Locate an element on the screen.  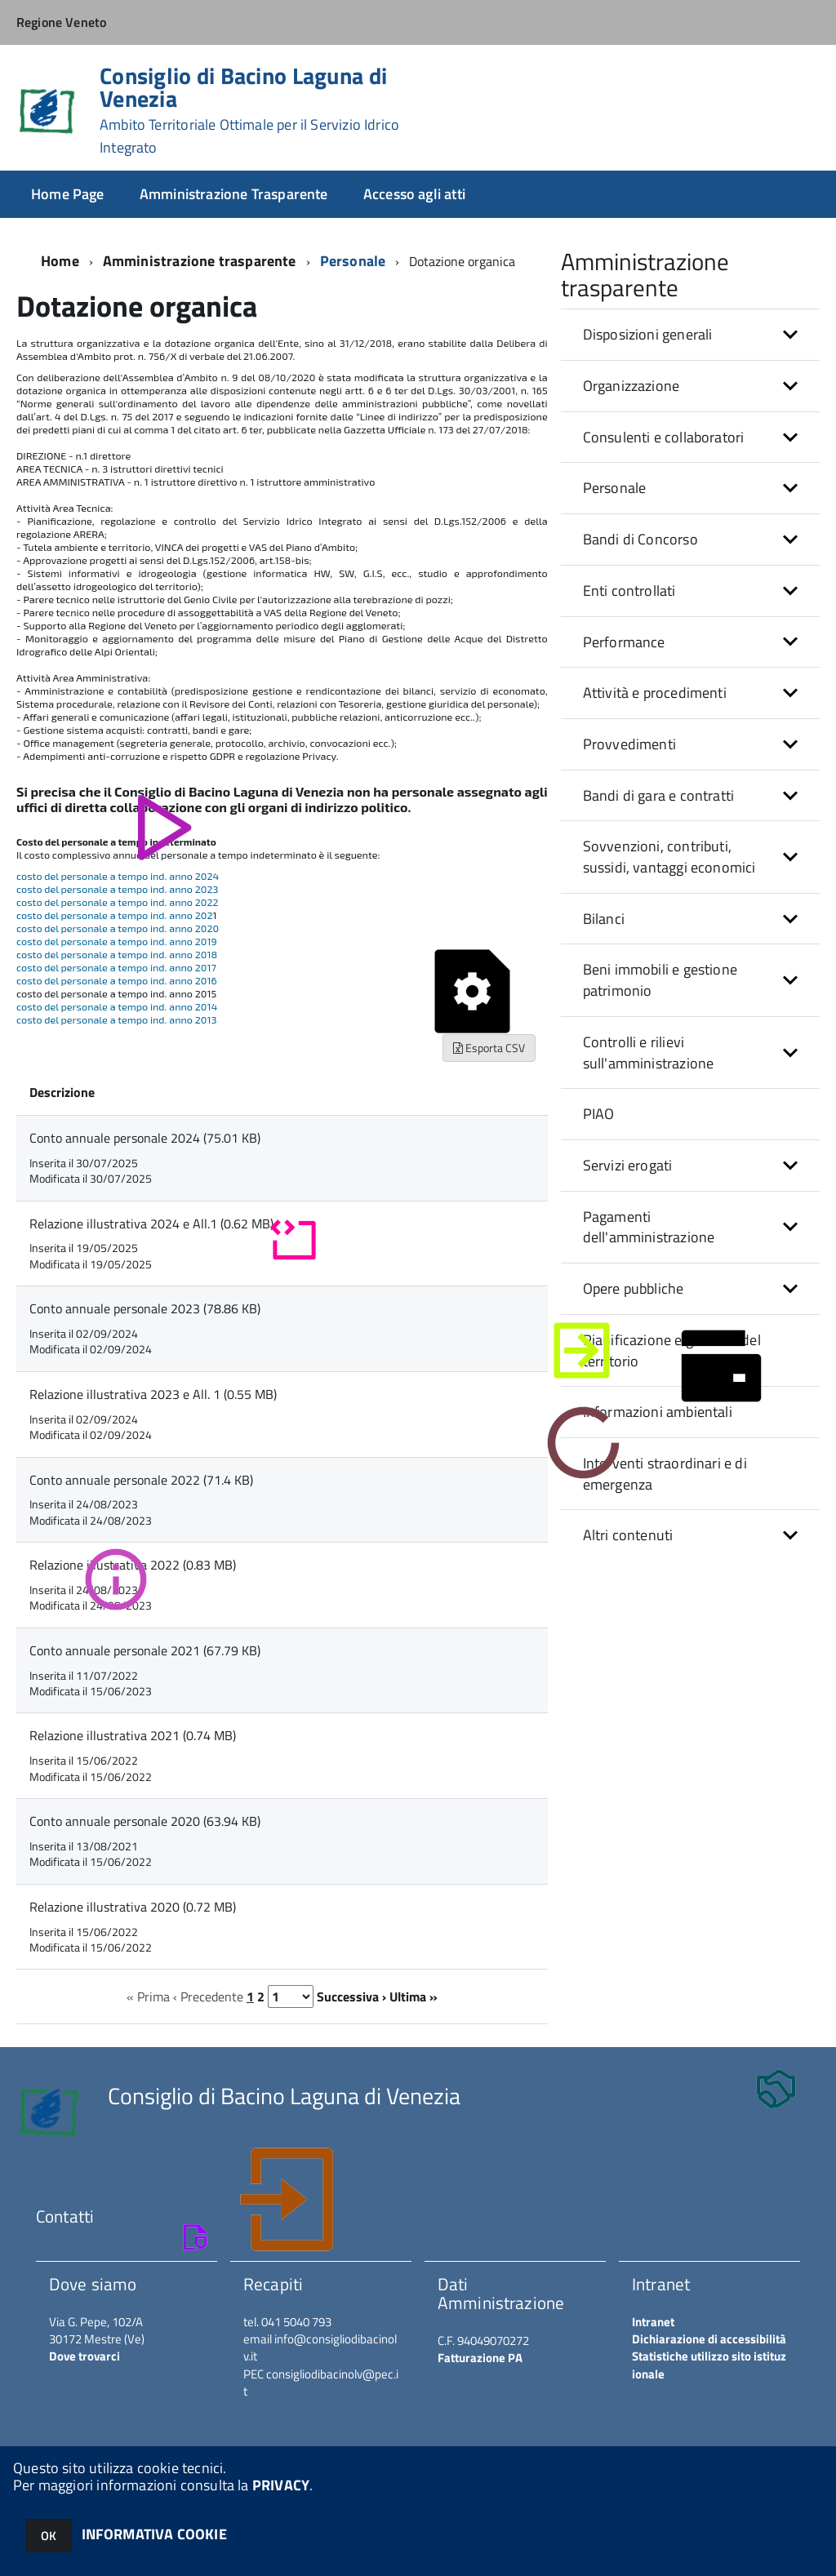
indicates a partnership or collaboration is located at coordinates (776, 2089).